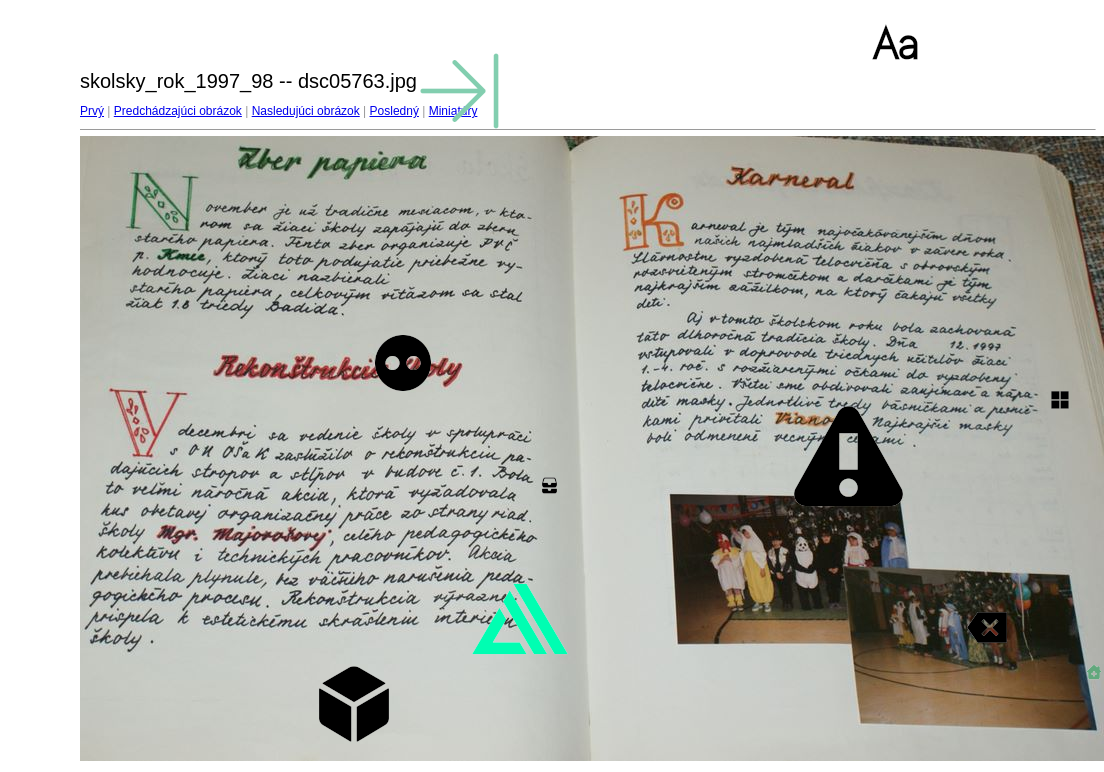 This screenshot has width=1104, height=772. What do you see at coordinates (848, 460) in the screenshot?
I see `indicates a warning or alert requiring attention` at bounding box center [848, 460].